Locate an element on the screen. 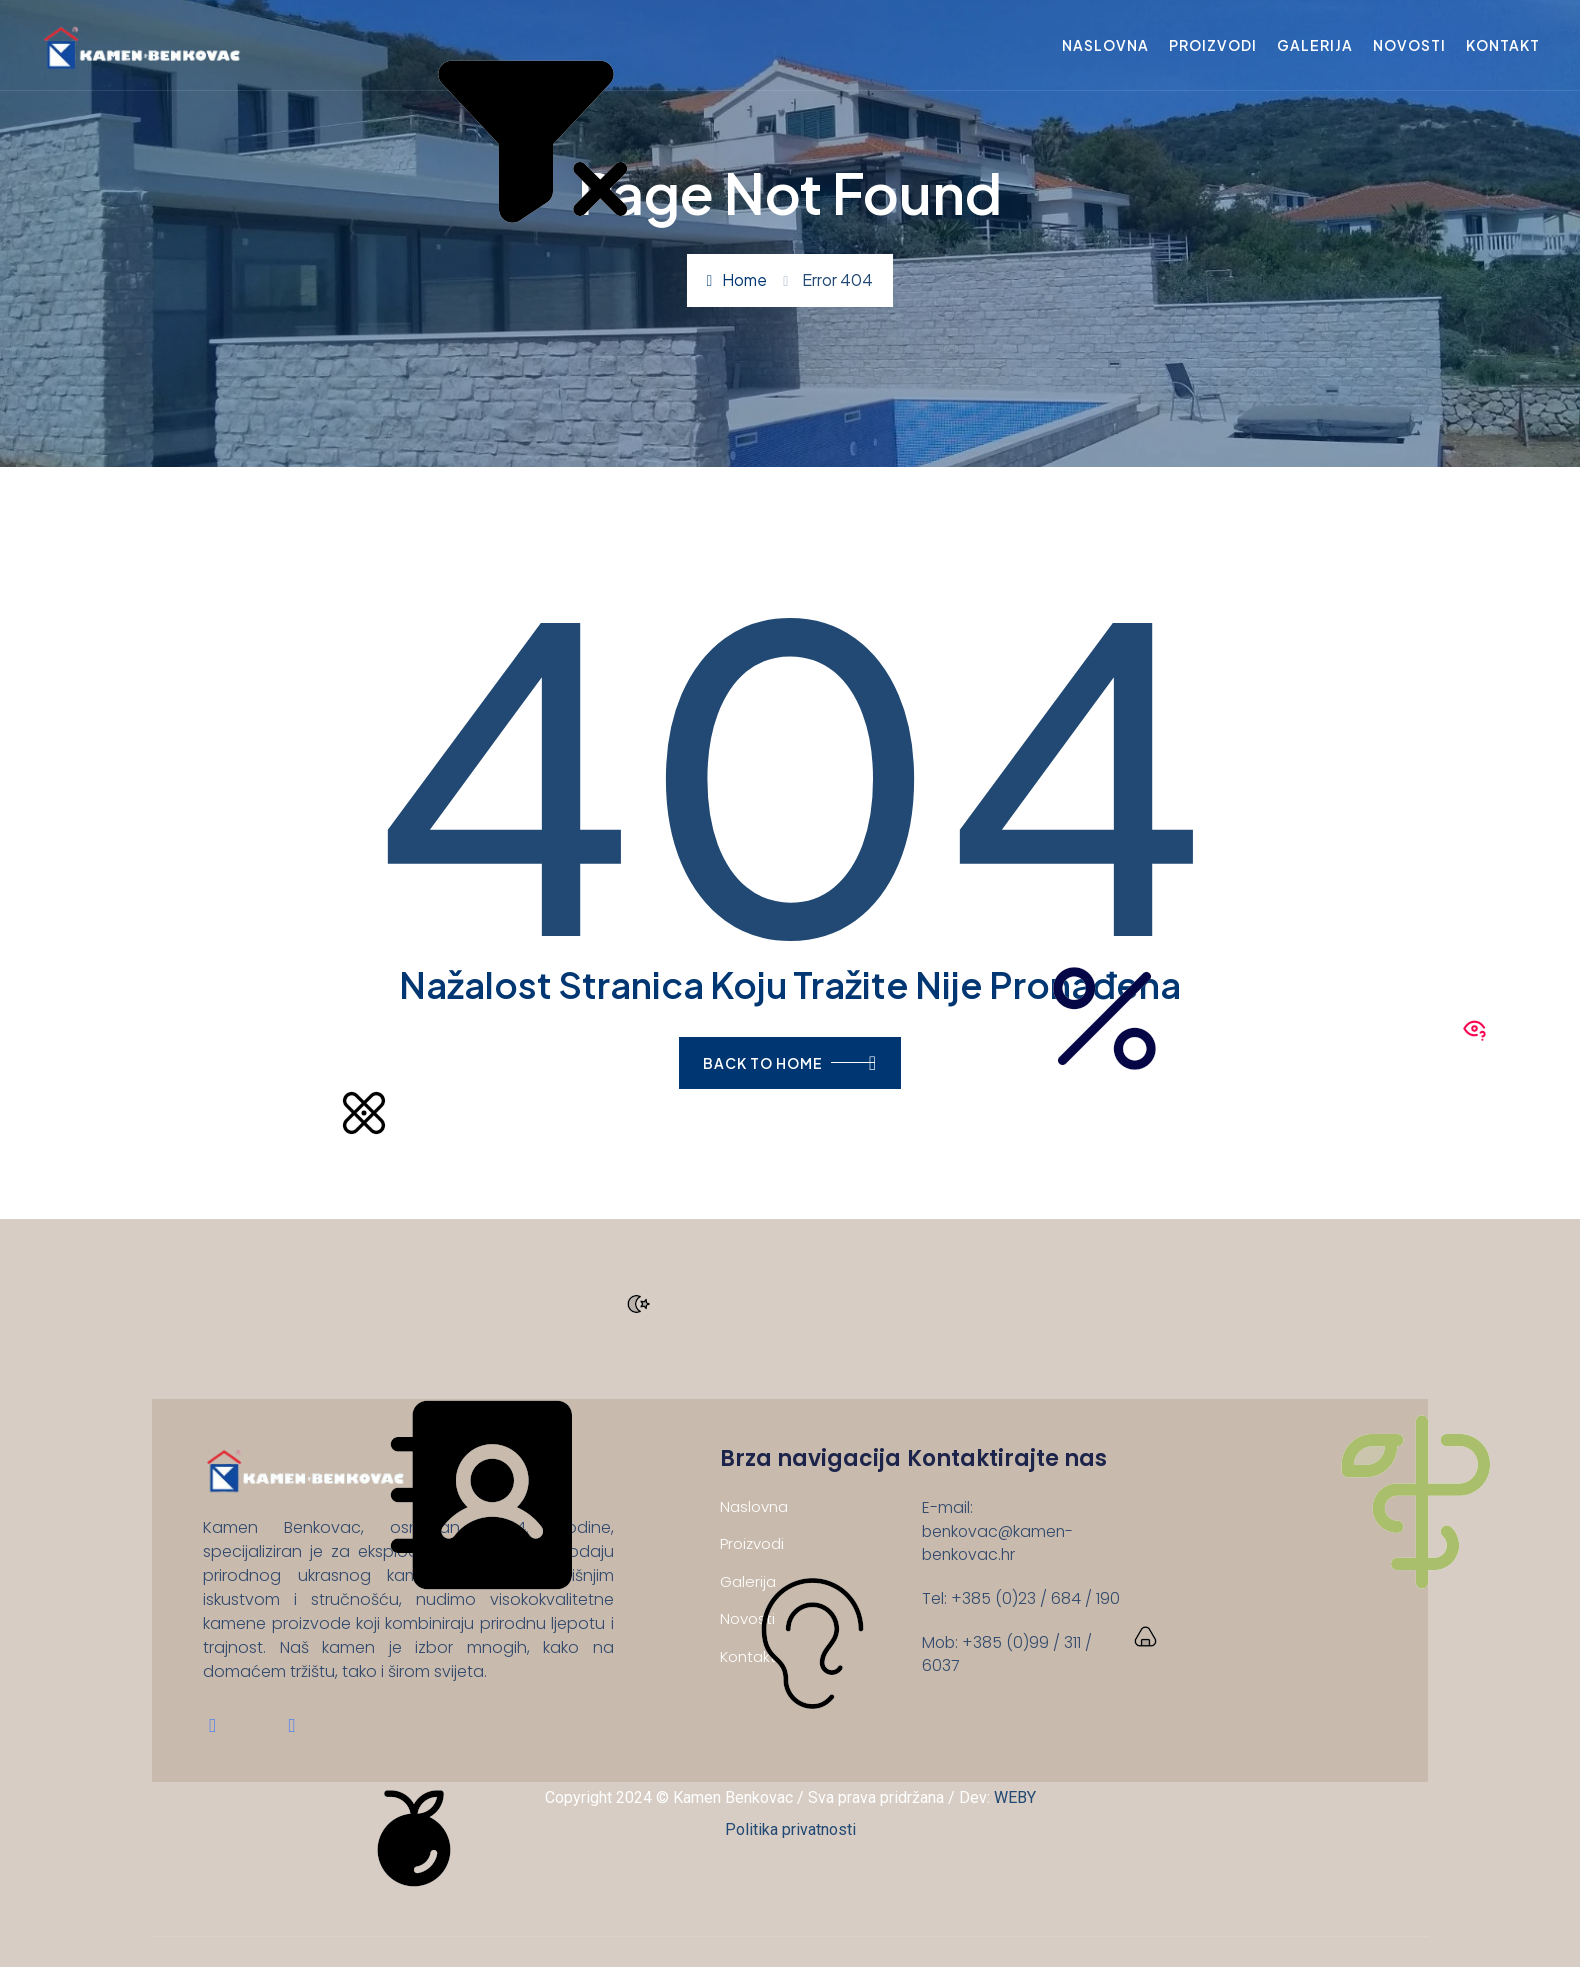  apply or view a discount is located at coordinates (1104, 1018).